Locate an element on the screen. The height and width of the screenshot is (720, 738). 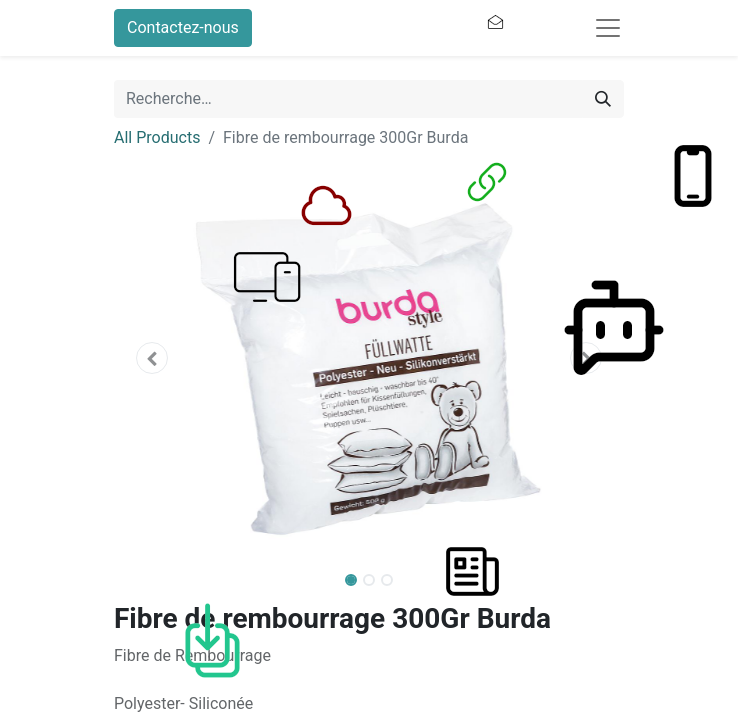
view news or articles is located at coordinates (472, 571).